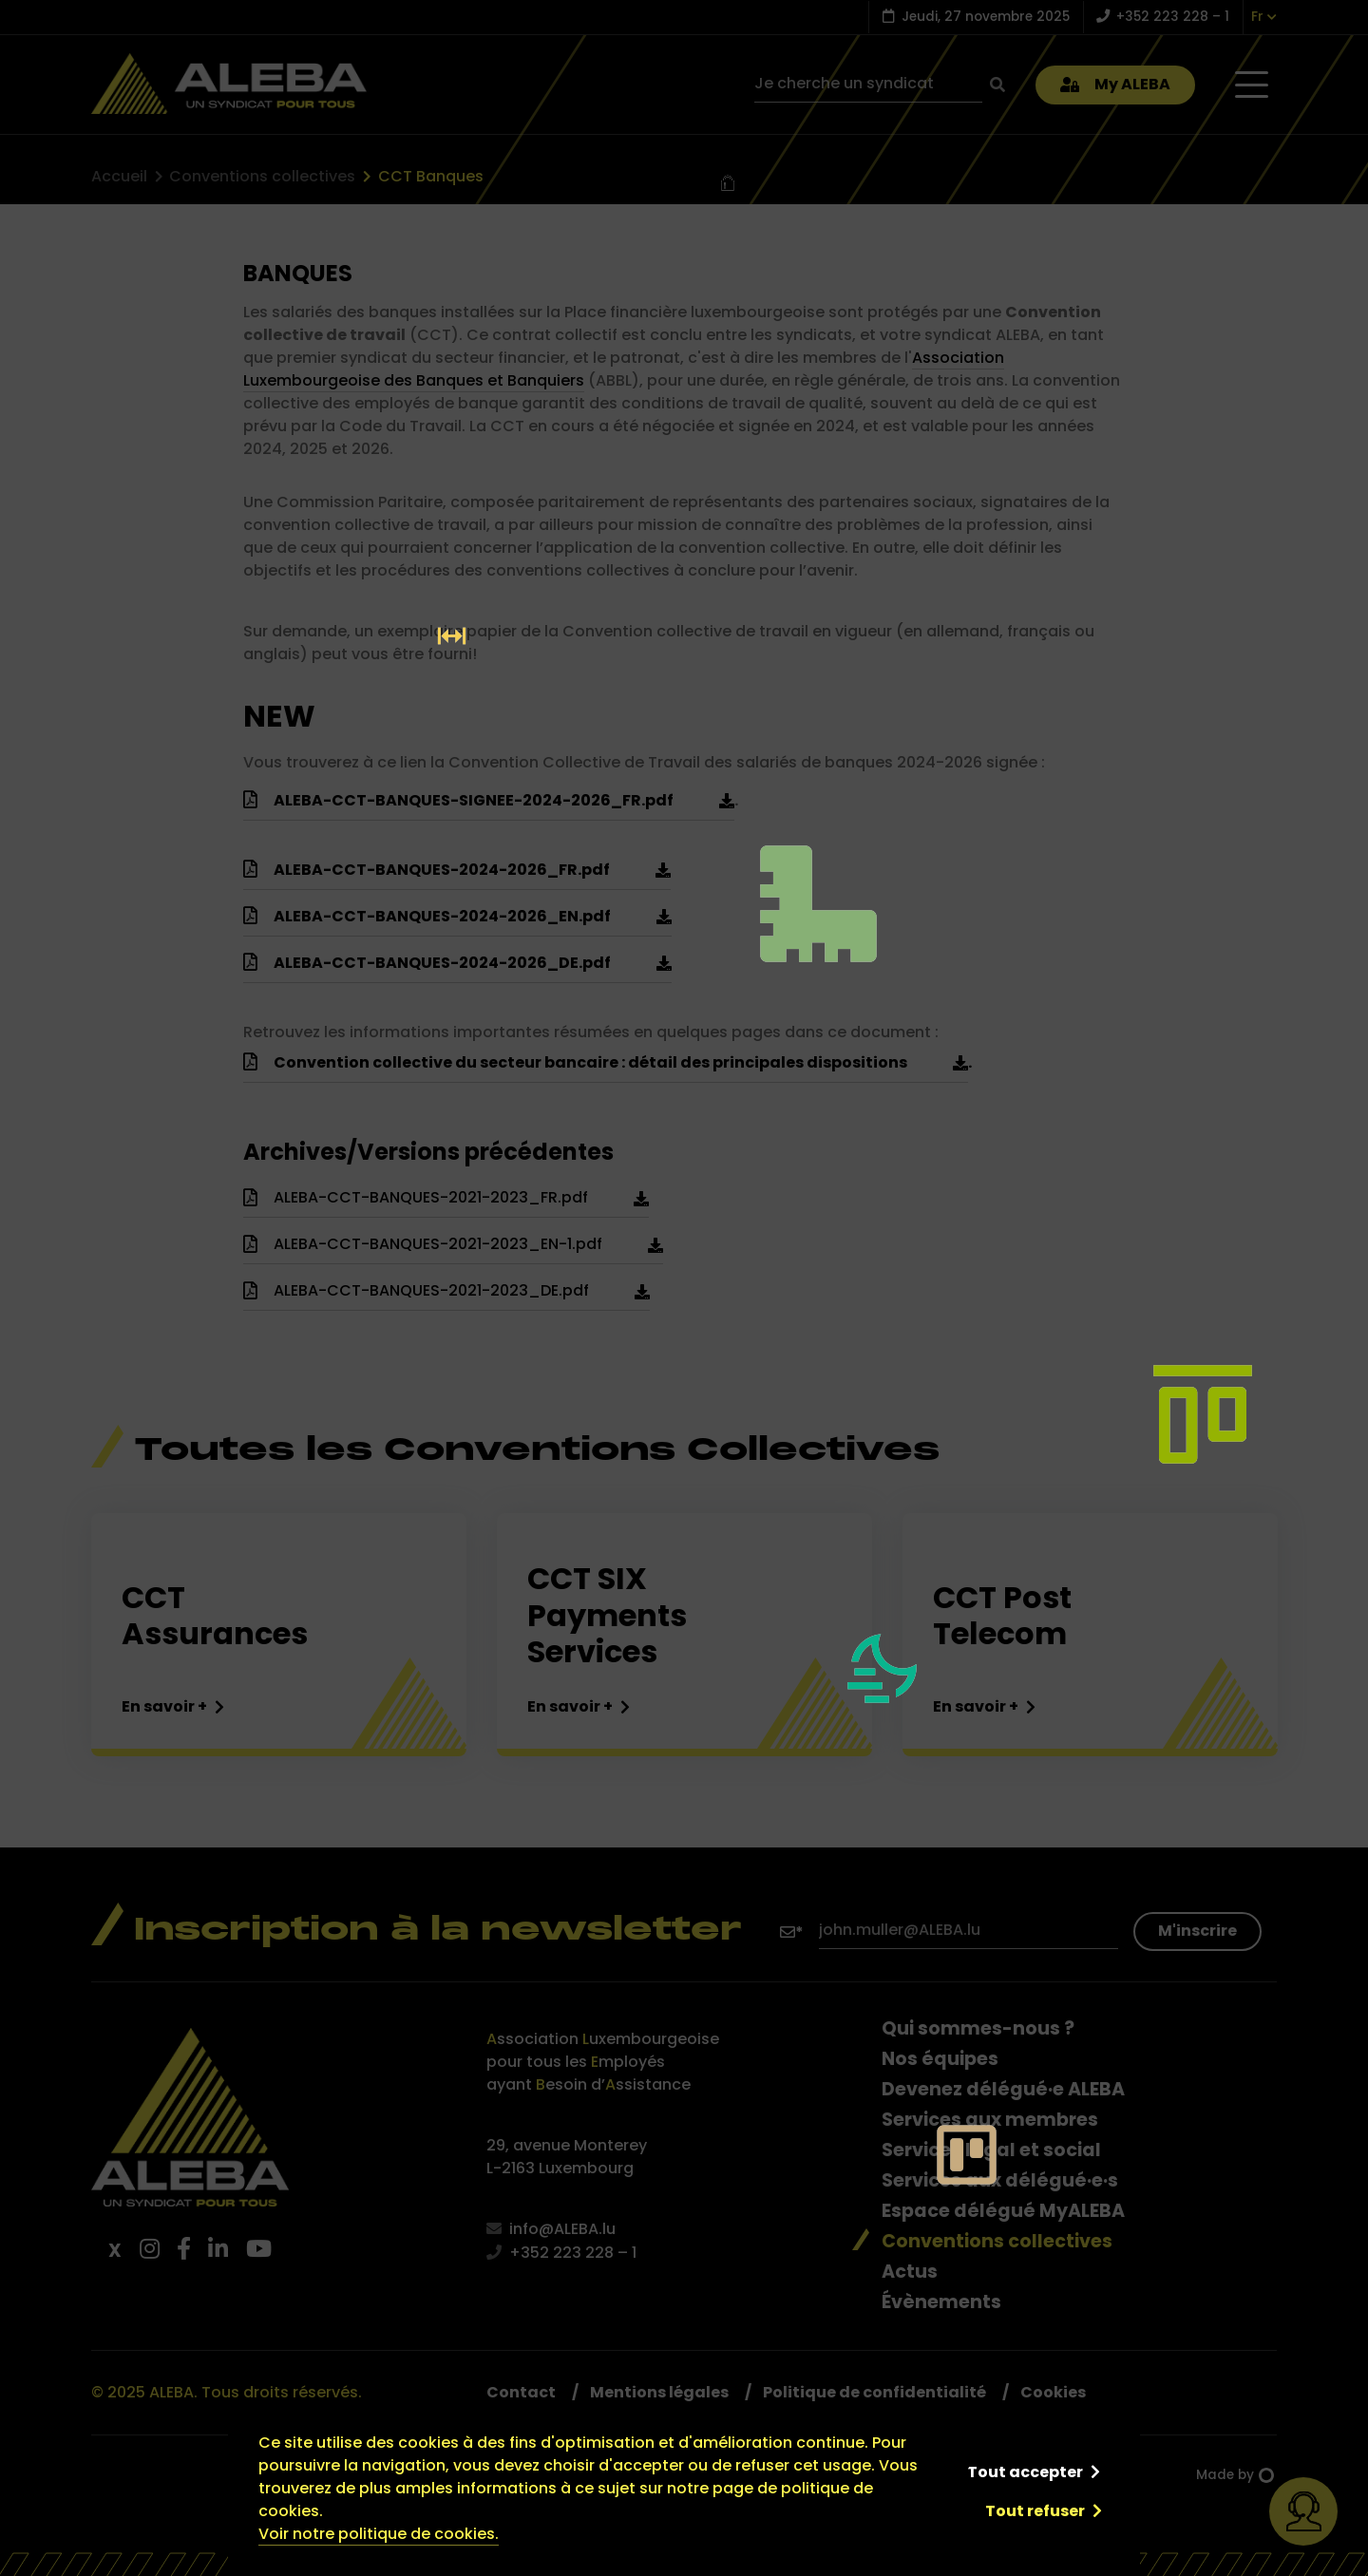 This screenshot has height=2576, width=1368. I want to click on align items to the top edge, so click(1203, 1414).